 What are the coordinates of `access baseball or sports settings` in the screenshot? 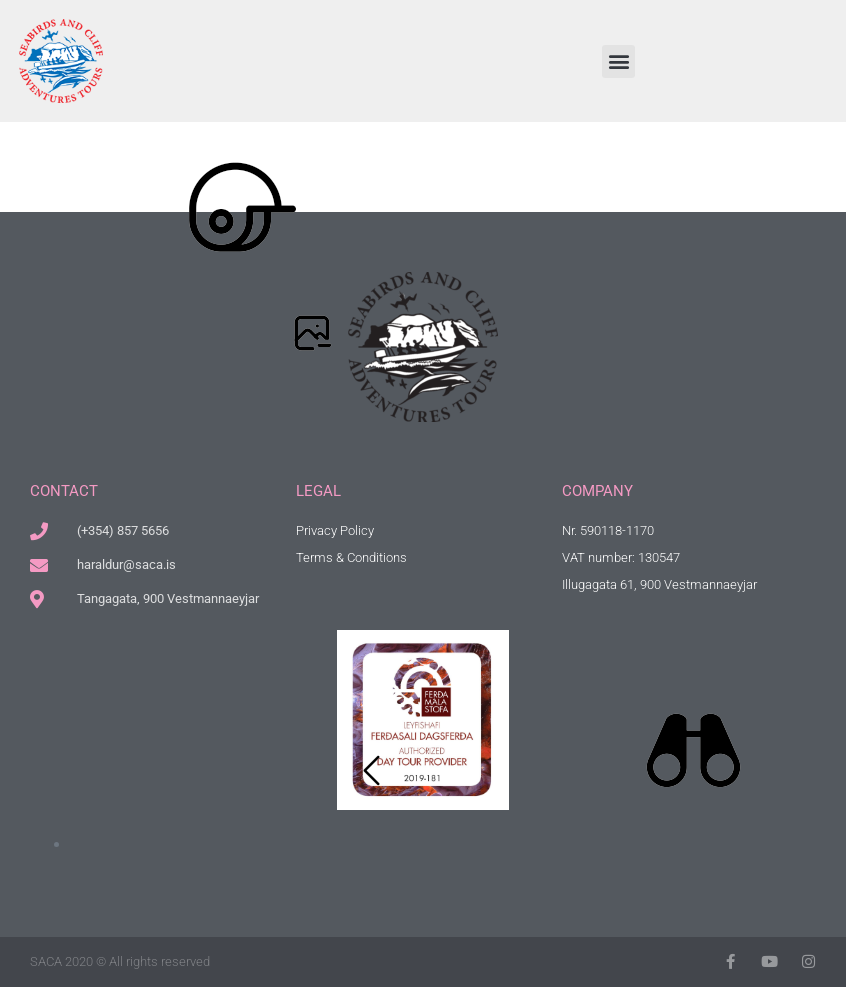 It's located at (239, 209).